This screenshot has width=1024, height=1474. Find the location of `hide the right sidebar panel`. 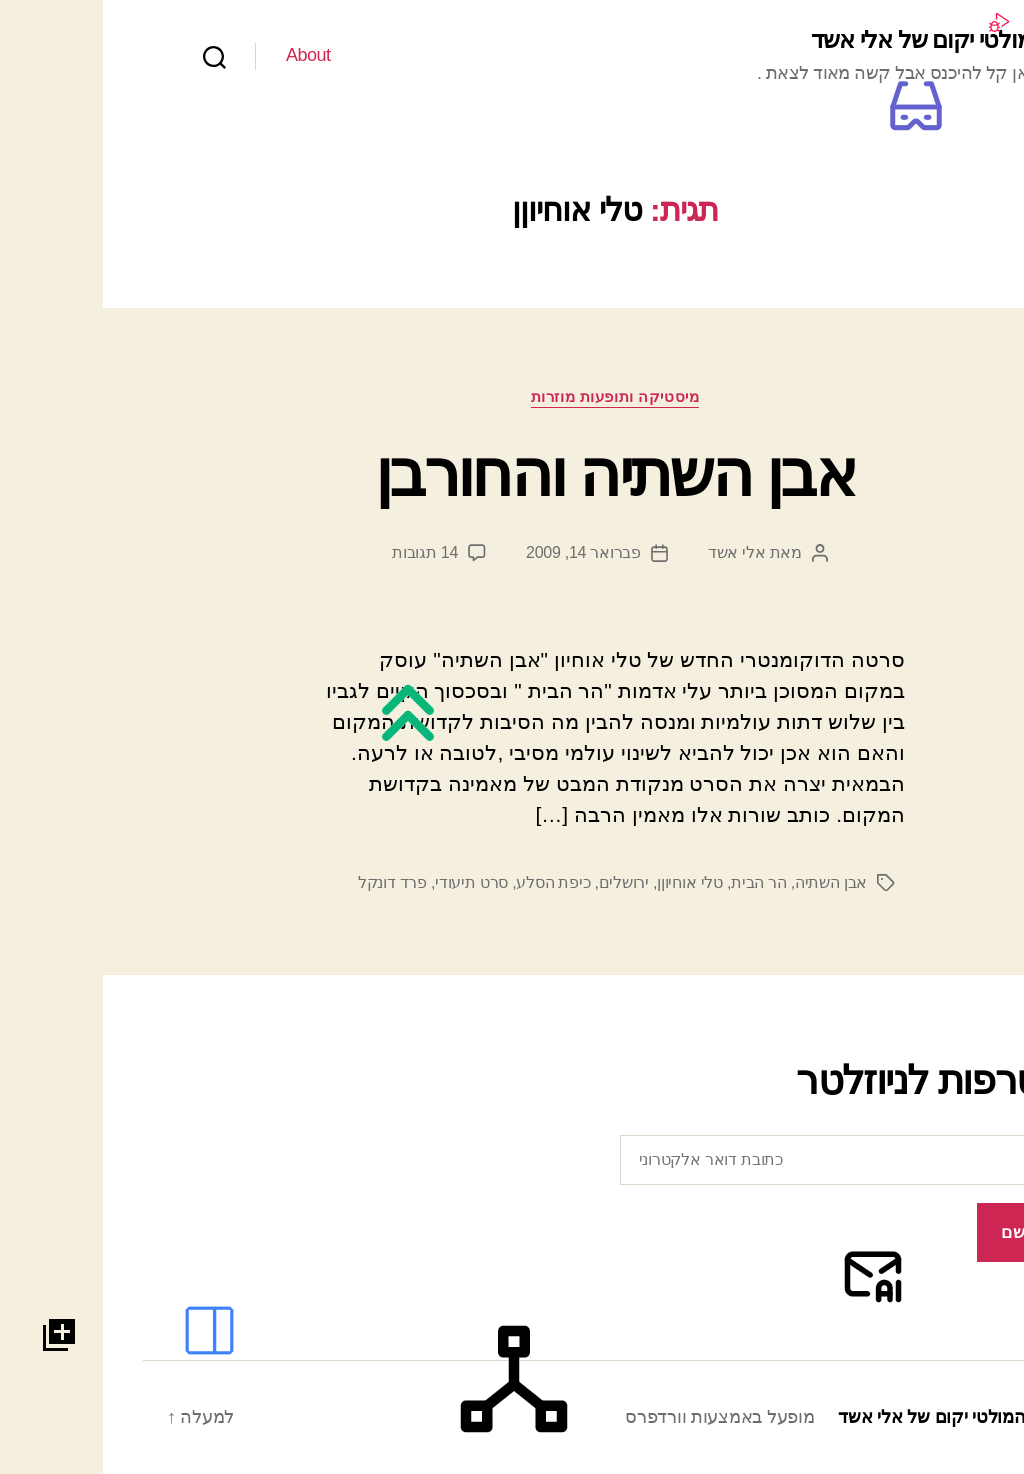

hide the right sidebar panel is located at coordinates (209, 1330).